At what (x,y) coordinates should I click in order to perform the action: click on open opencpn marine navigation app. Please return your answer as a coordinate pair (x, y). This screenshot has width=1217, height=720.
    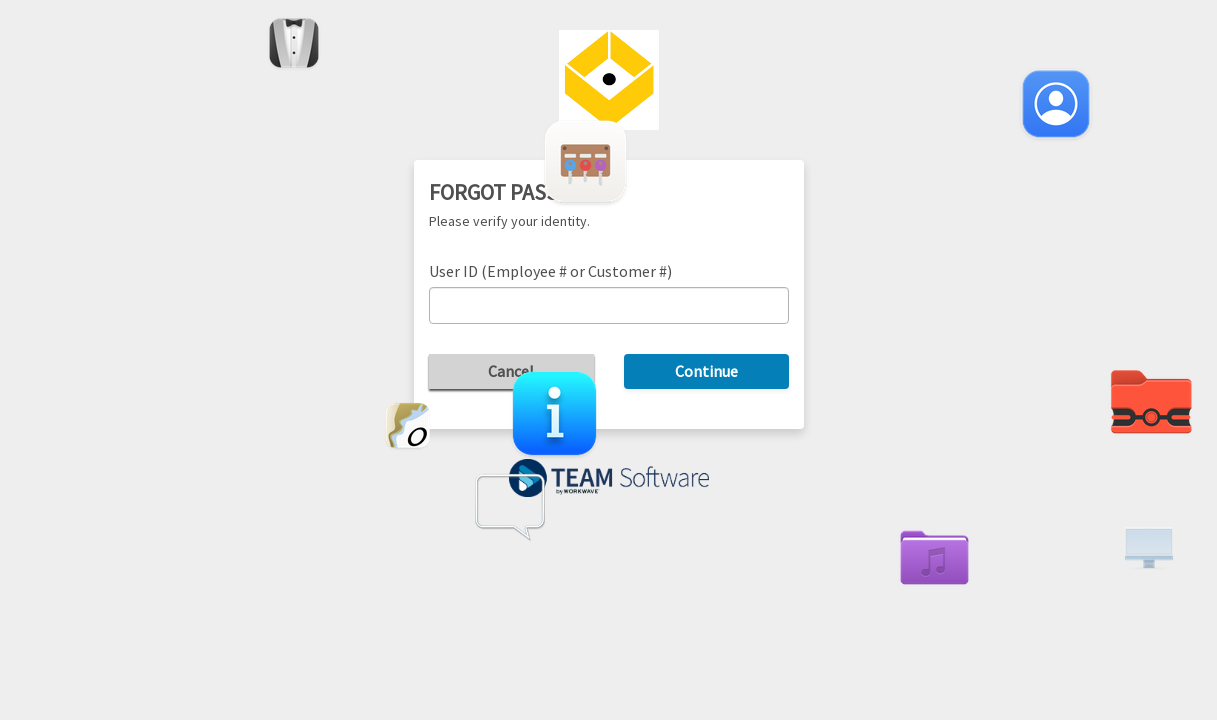
    Looking at the image, I should click on (407, 425).